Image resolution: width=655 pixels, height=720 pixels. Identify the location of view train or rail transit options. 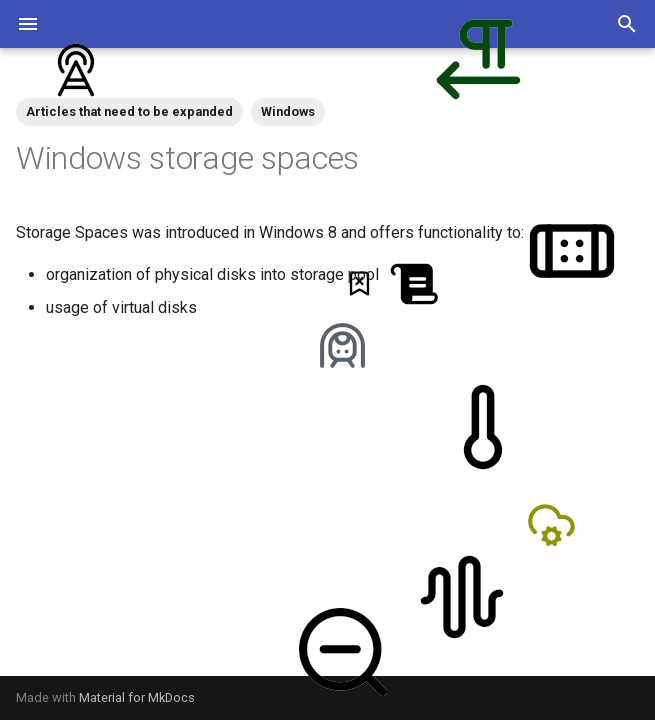
(342, 345).